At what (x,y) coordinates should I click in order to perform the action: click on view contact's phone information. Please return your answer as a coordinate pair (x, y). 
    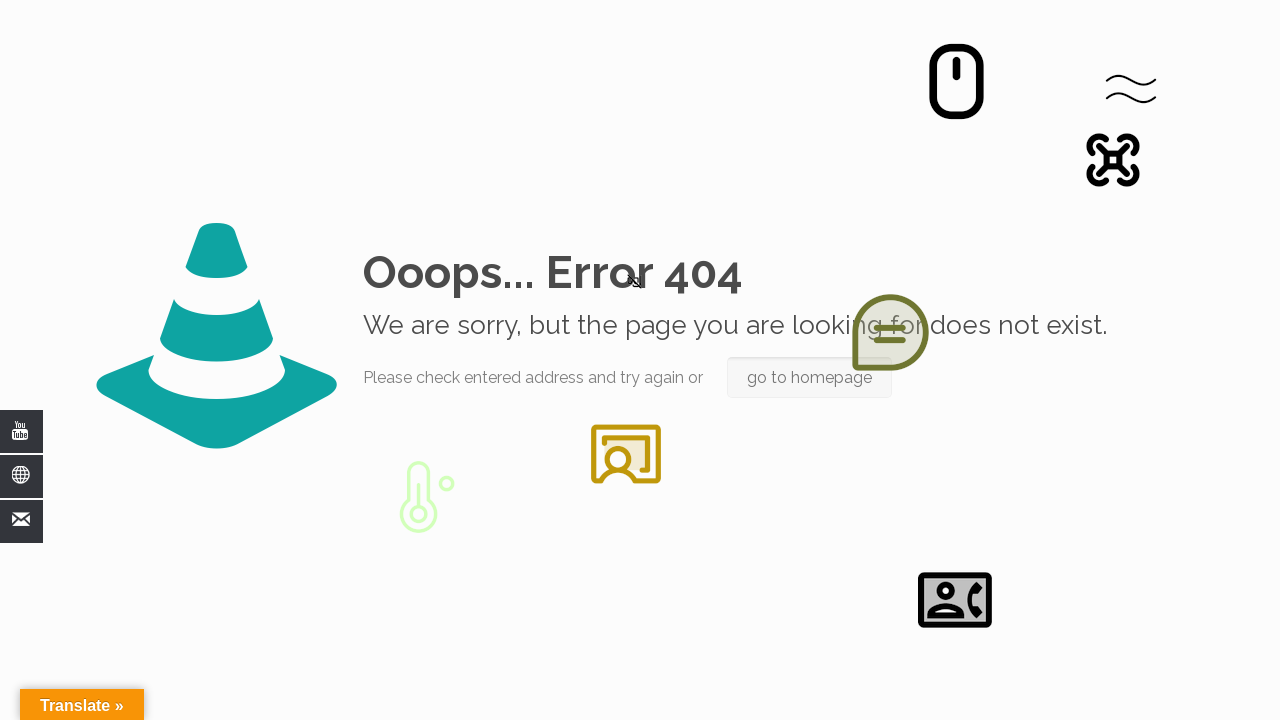
    Looking at the image, I should click on (955, 600).